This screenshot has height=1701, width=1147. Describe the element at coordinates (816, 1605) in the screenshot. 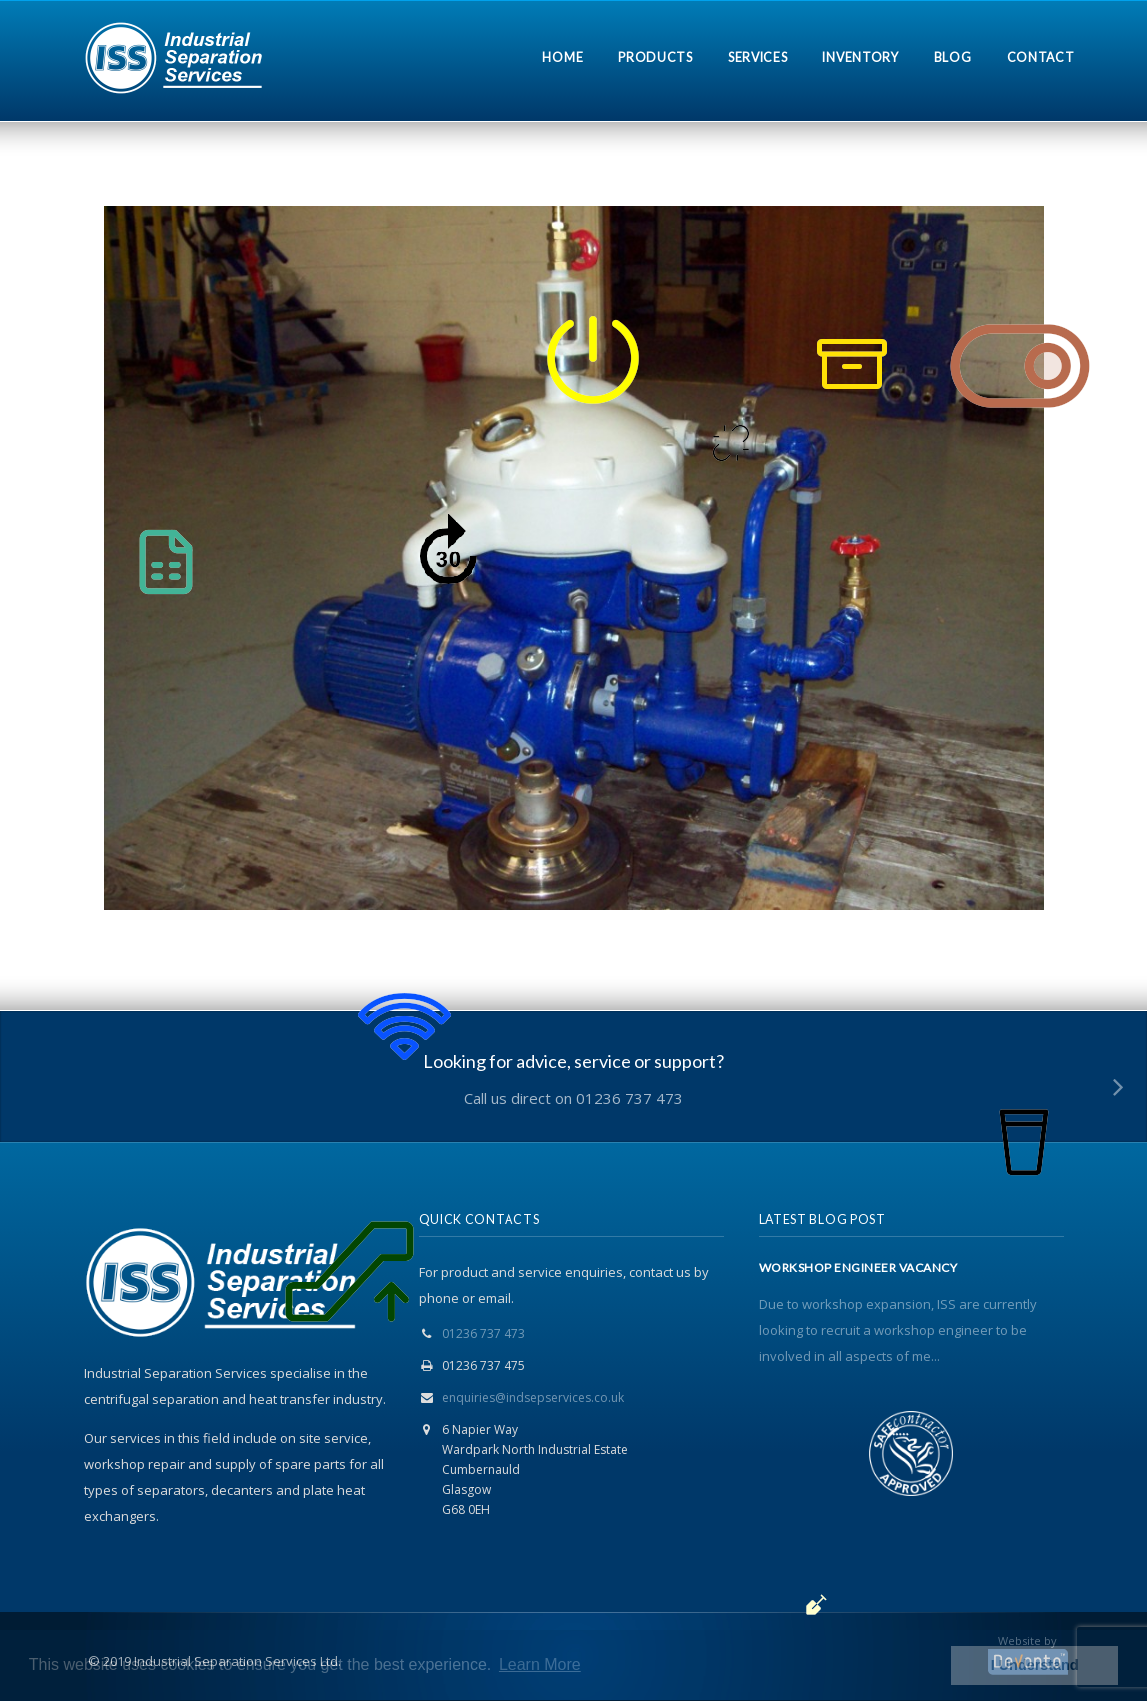

I see `gardening or landscaping tools` at that location.